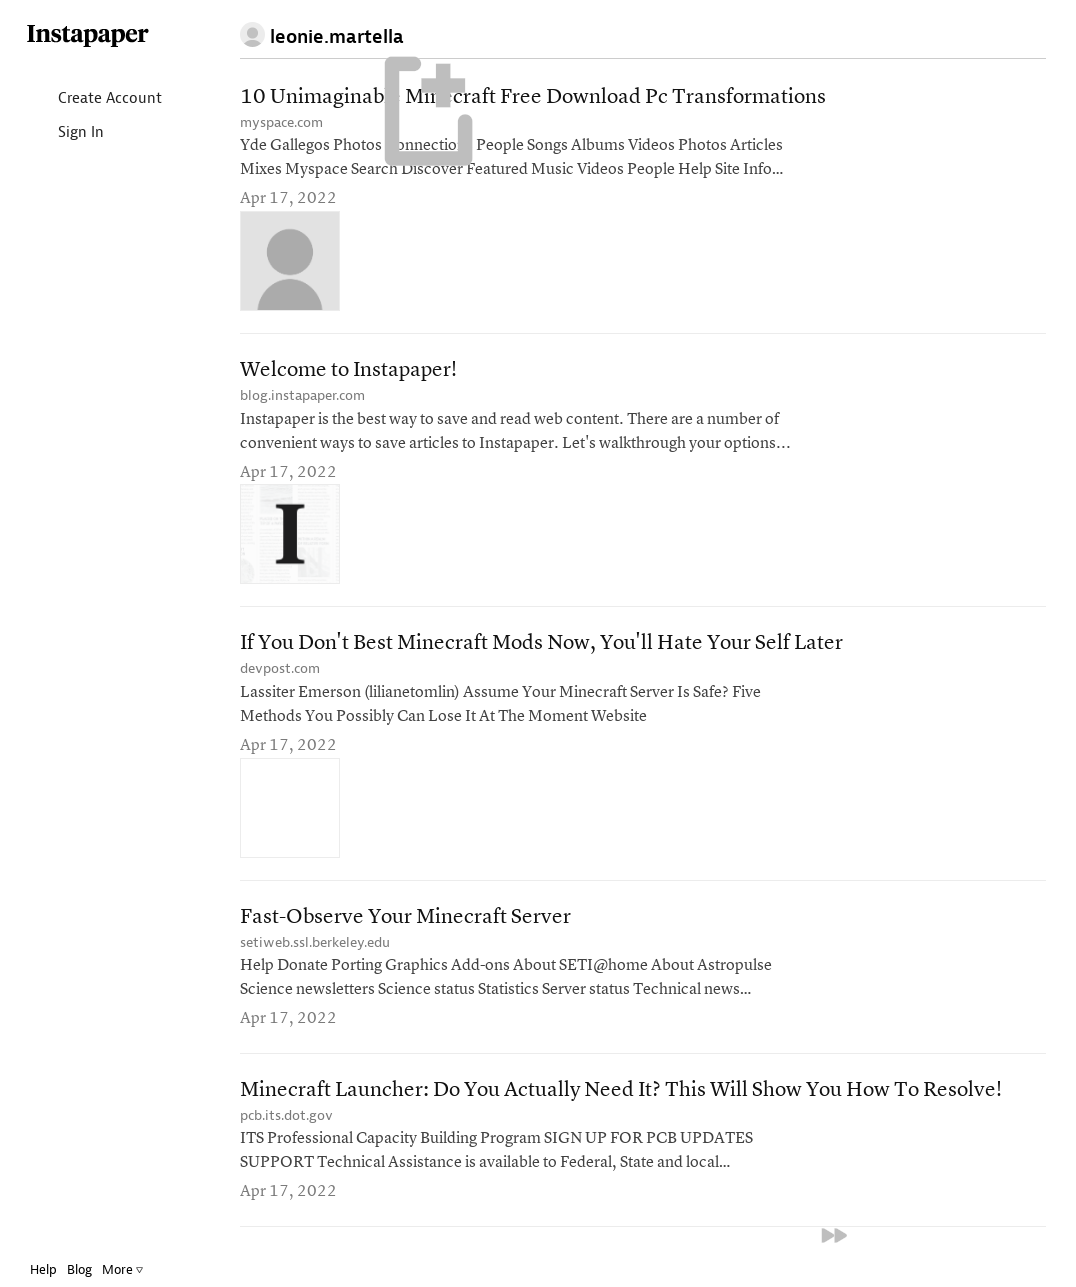  Describe the element at coordinates (834, 1235) in the screenshot. I see `skip forward in media playback` at that location.